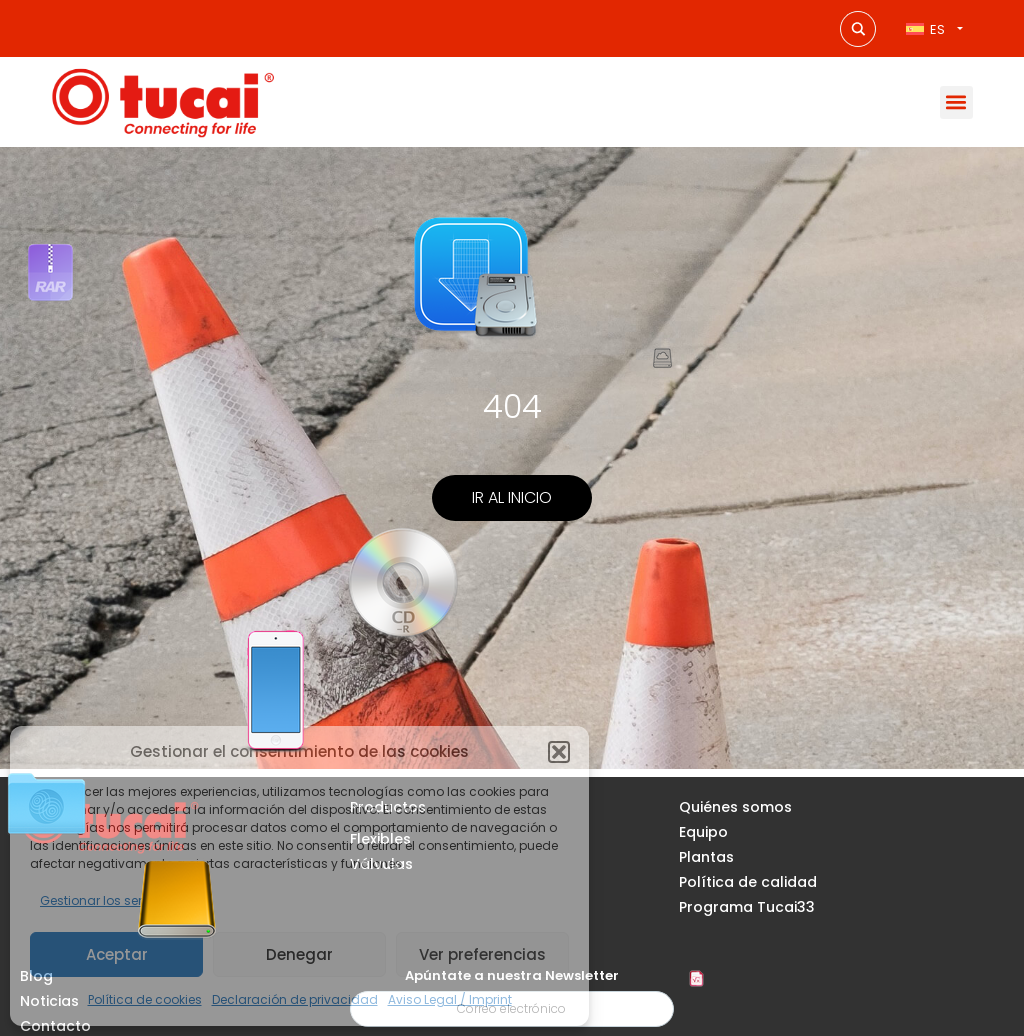 This screenshot has height=1036, width=1024. Describe the element at coordinates (662, 358) in the screenshot. I see `access iCloud drive storage` at that location.